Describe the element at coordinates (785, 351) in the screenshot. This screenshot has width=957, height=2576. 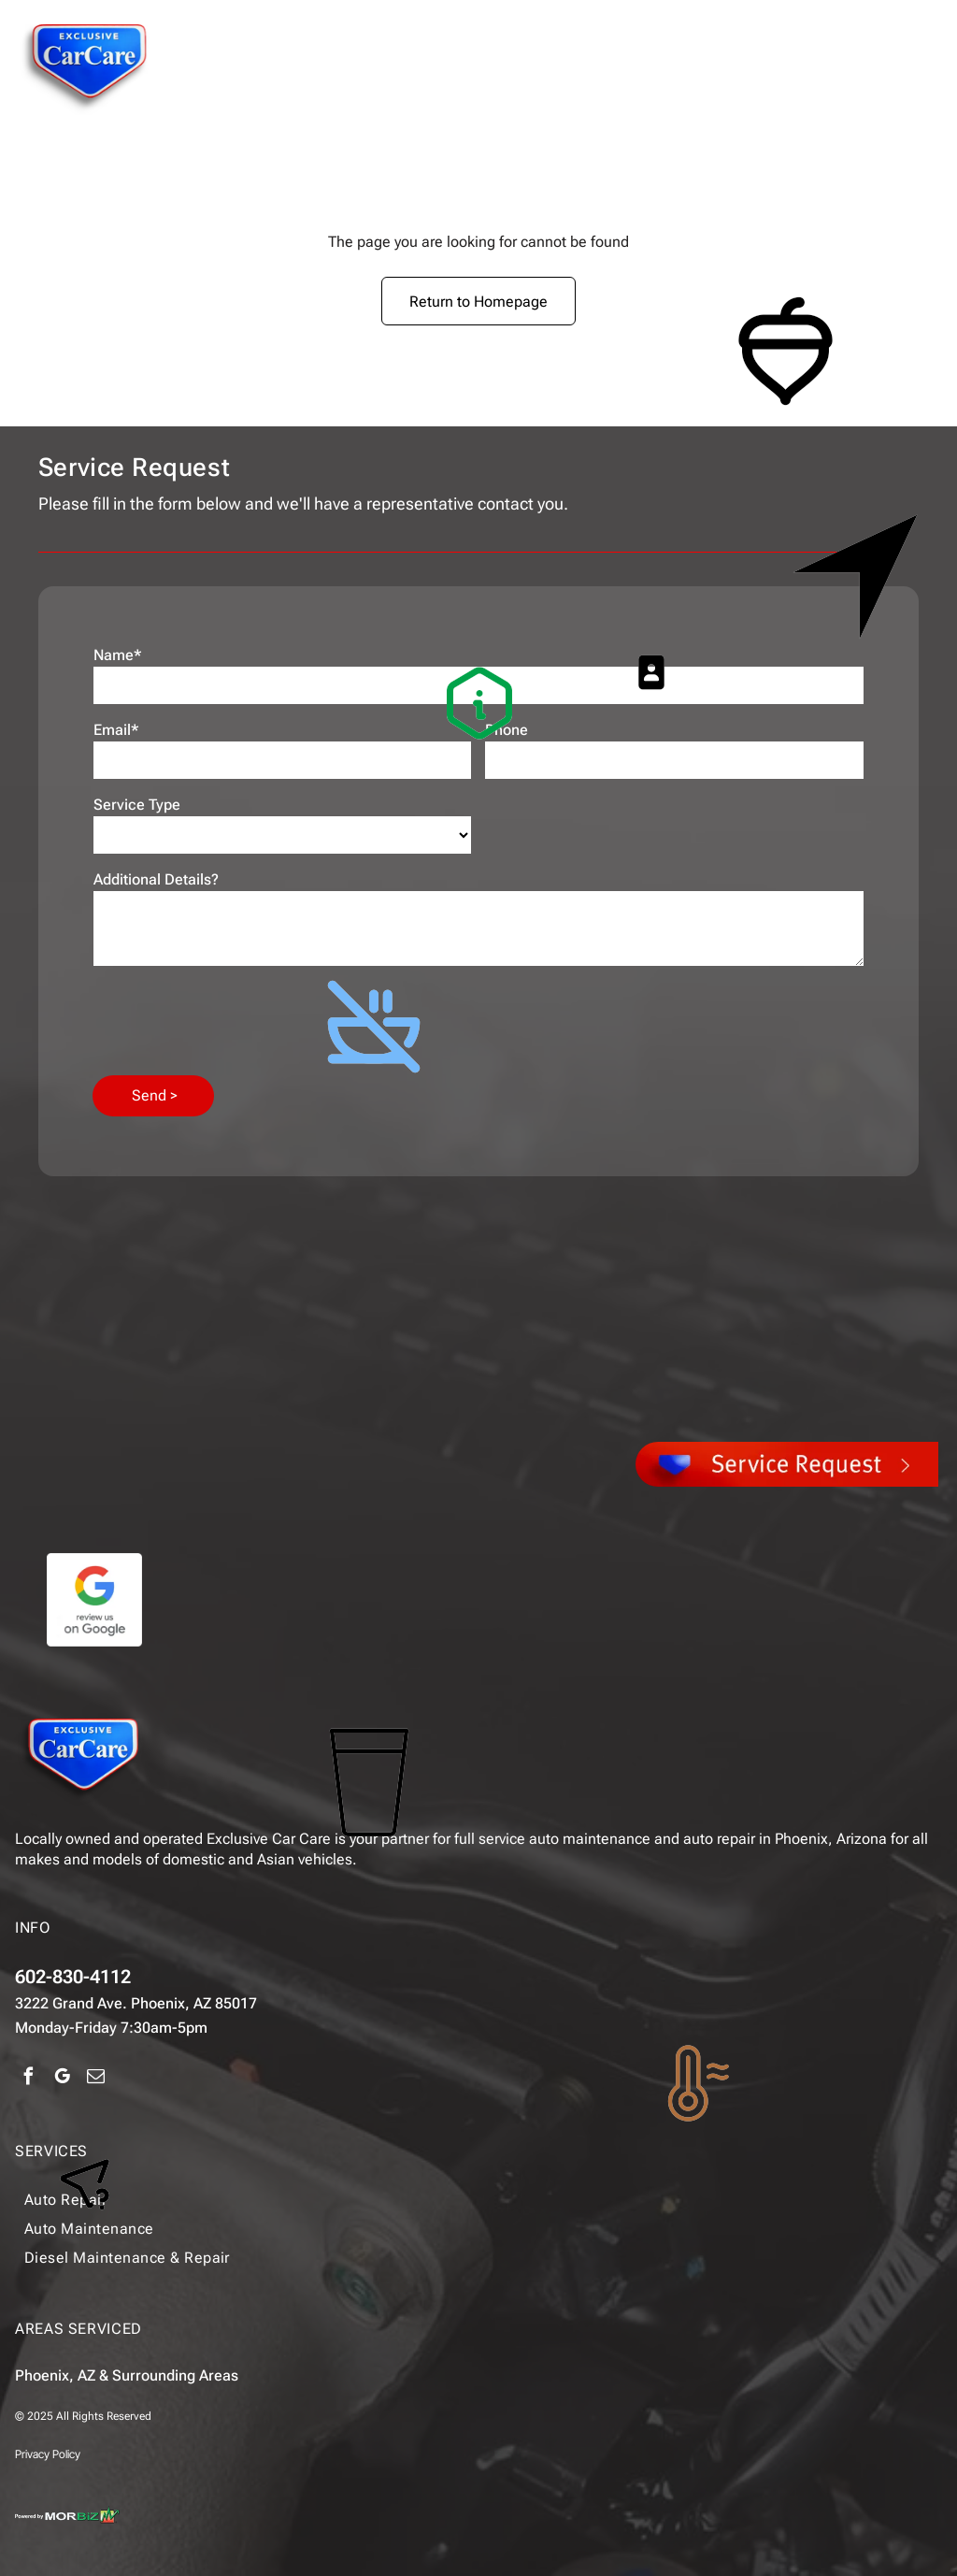
I see `nature or outdoors category indicator` at that location.